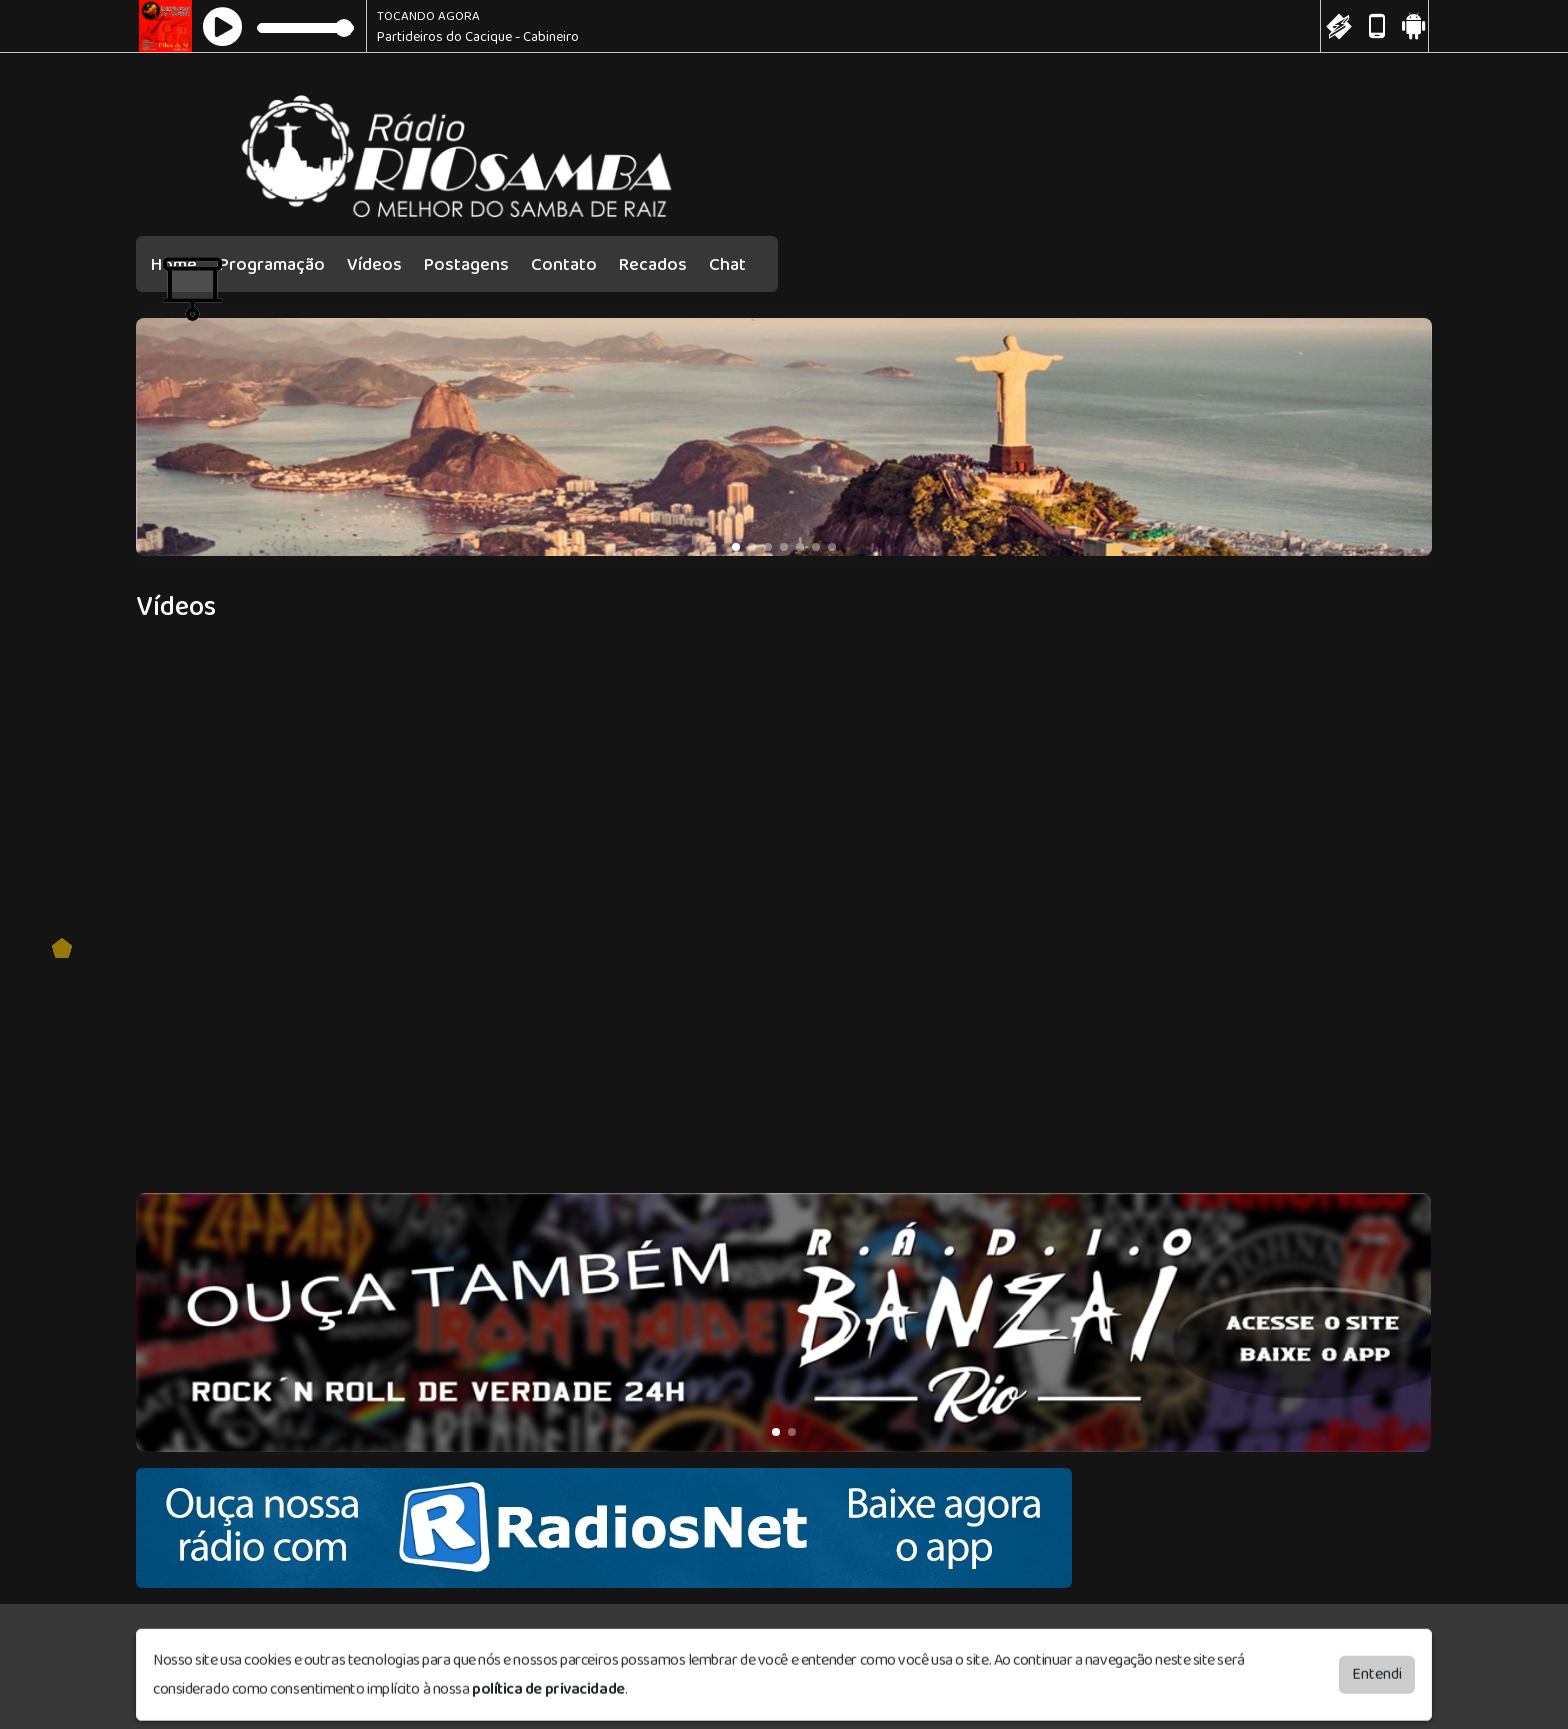 The width and height of the screenshot is (1568, 1729). What do you see at coordinates (192, 284) in the screenshot?
I see `start a presentation` at bounding box center [192, 284].